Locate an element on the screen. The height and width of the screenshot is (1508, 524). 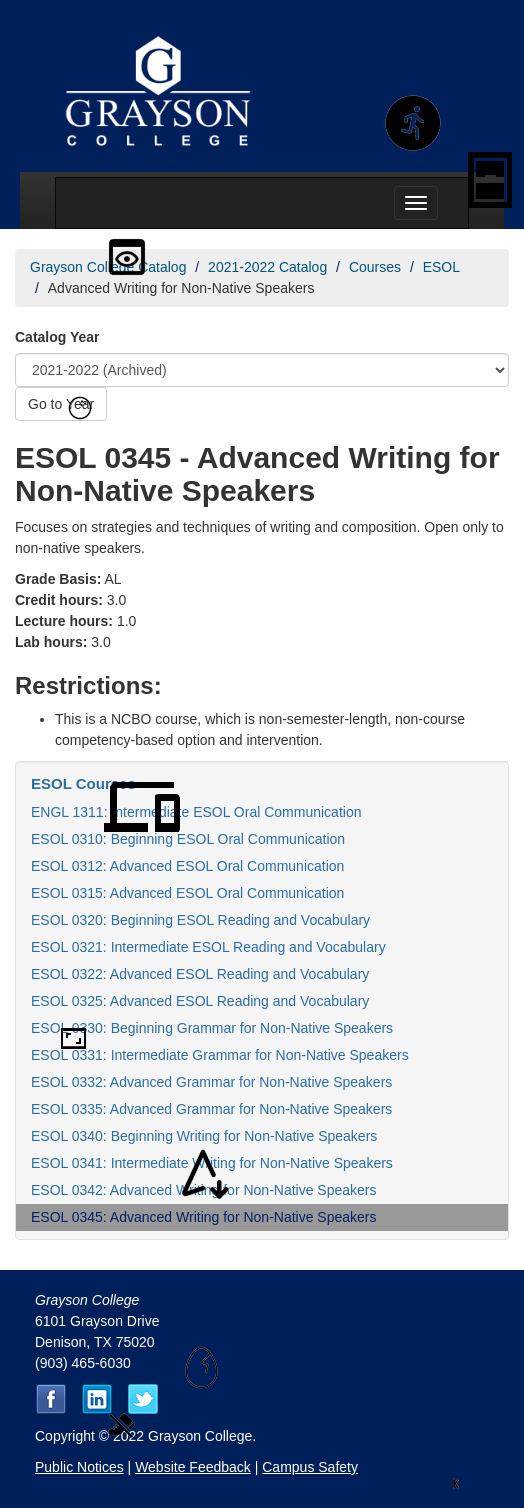
manage connected devices is located at coordinates (142, 807).